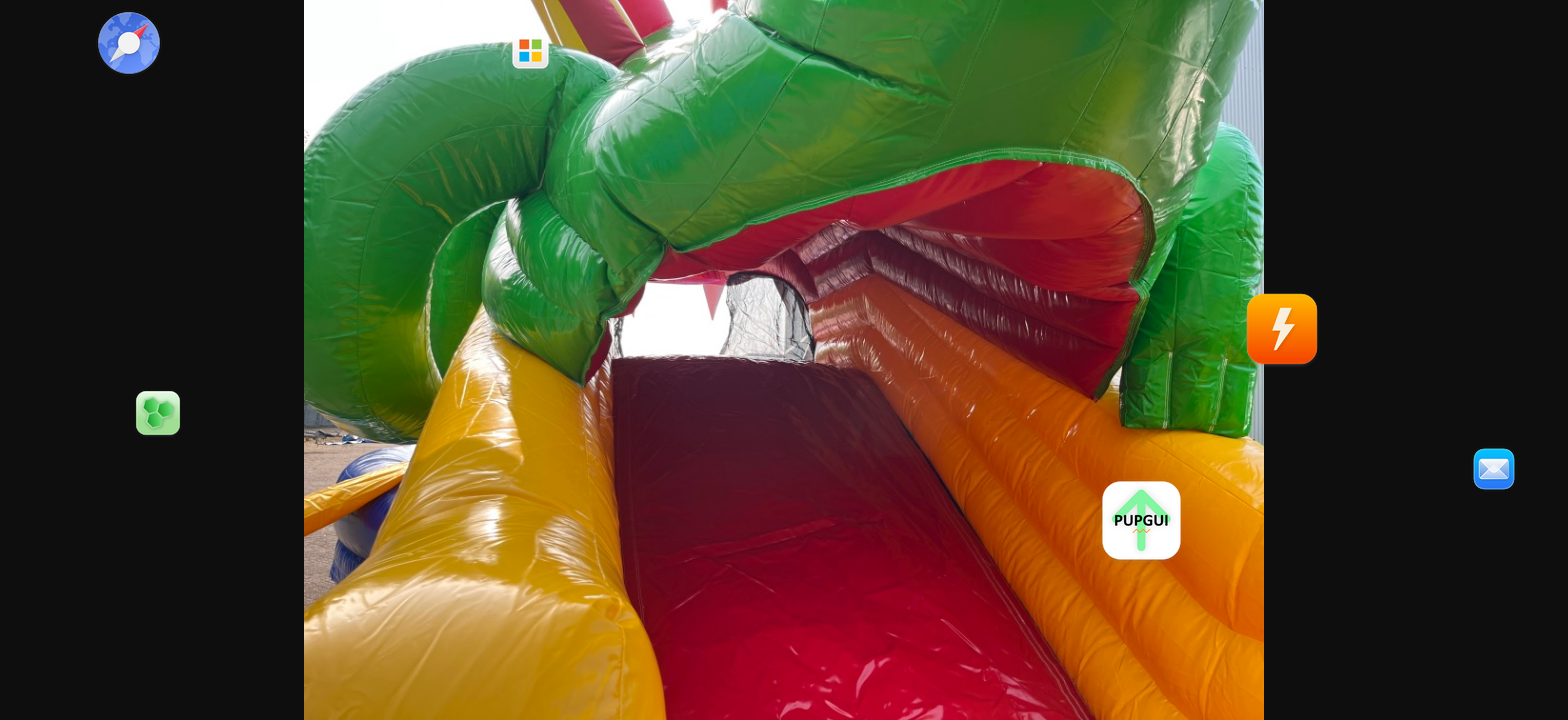 The image size is (1568, 720). What do you see at coordinates (1282, 329) in the screenshot?
I see `open newsflash rss reader app` at bounding box center [1282, 329].